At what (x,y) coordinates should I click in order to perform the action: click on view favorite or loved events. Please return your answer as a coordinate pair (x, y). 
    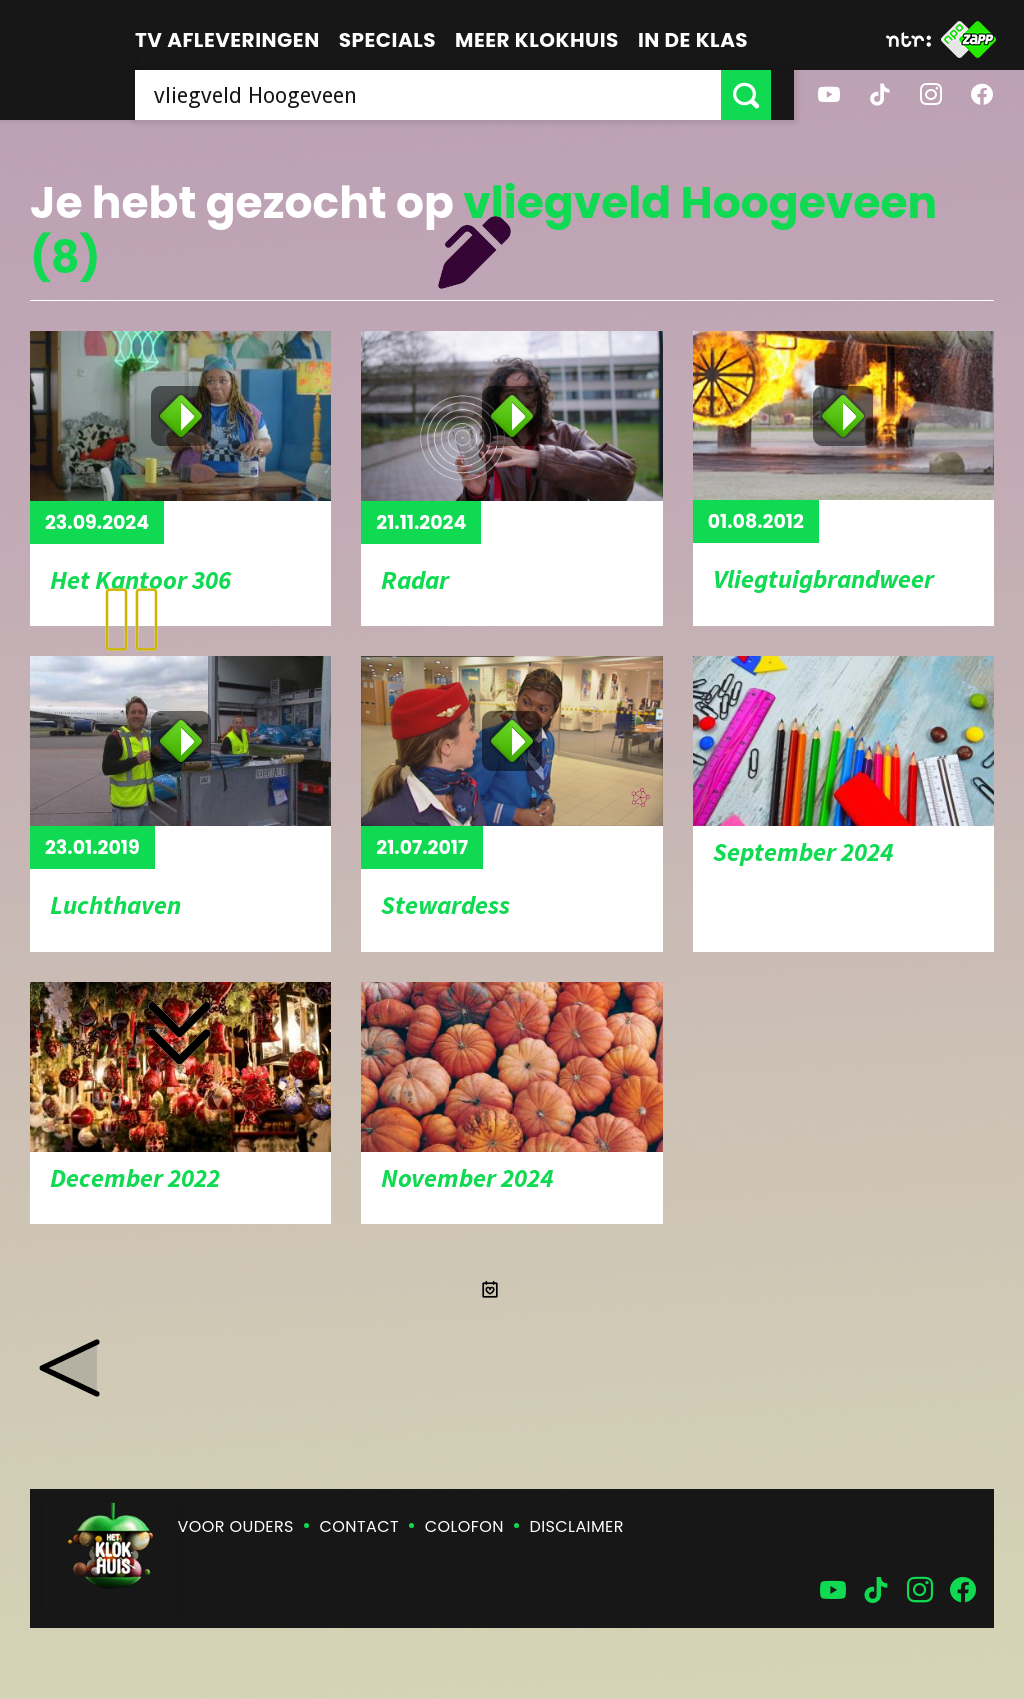
    Looking at the image, I should click on (490, 1290).